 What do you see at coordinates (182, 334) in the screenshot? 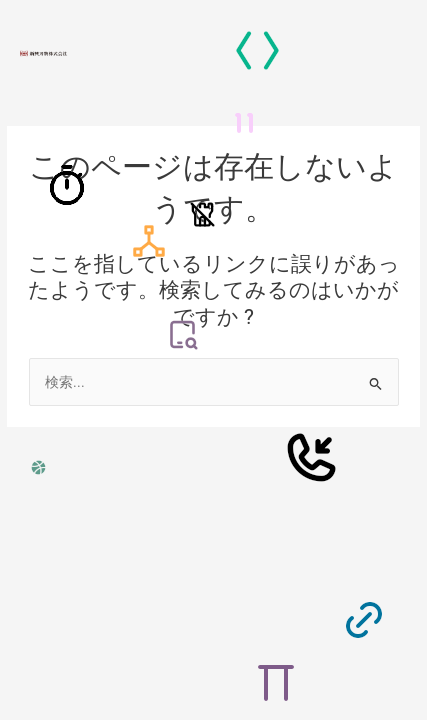
I see `search for content on iPad` at bounding box center [182, 334].